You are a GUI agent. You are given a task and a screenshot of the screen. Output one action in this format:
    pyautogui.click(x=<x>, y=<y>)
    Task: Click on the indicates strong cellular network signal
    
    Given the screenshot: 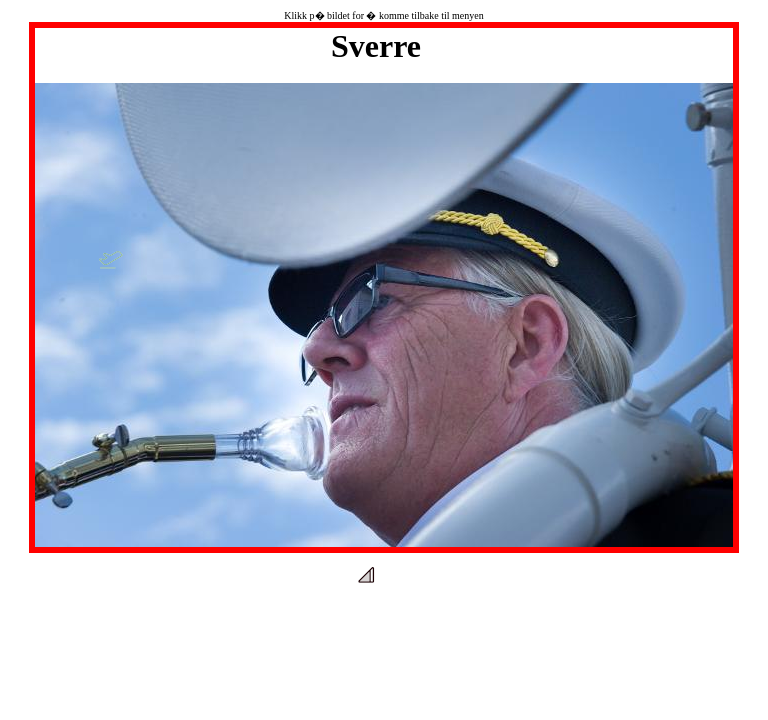 What is the action you would take?
    pyautogui.click(x=367, y=575)
    